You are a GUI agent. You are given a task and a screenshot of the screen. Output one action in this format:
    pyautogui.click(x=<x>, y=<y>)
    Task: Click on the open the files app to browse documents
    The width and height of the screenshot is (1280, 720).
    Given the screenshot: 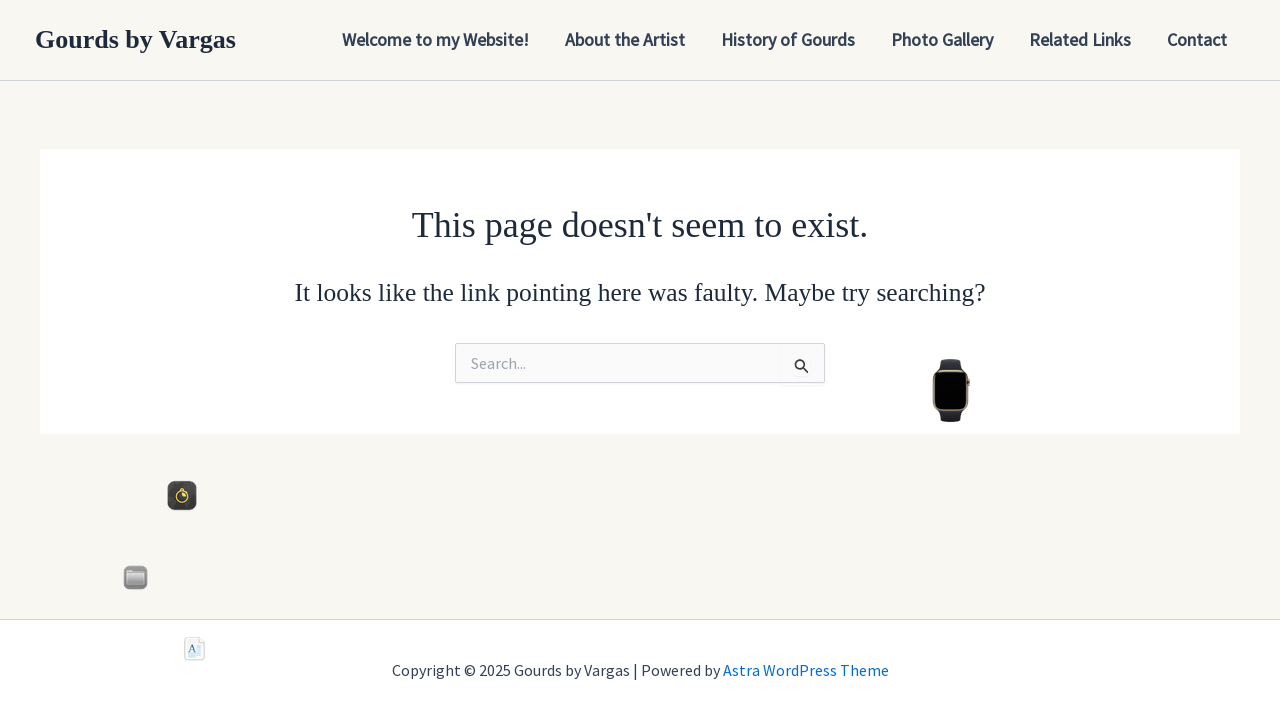 What is the action you would take?
    pyautogui.click(x=135, y=577)
    